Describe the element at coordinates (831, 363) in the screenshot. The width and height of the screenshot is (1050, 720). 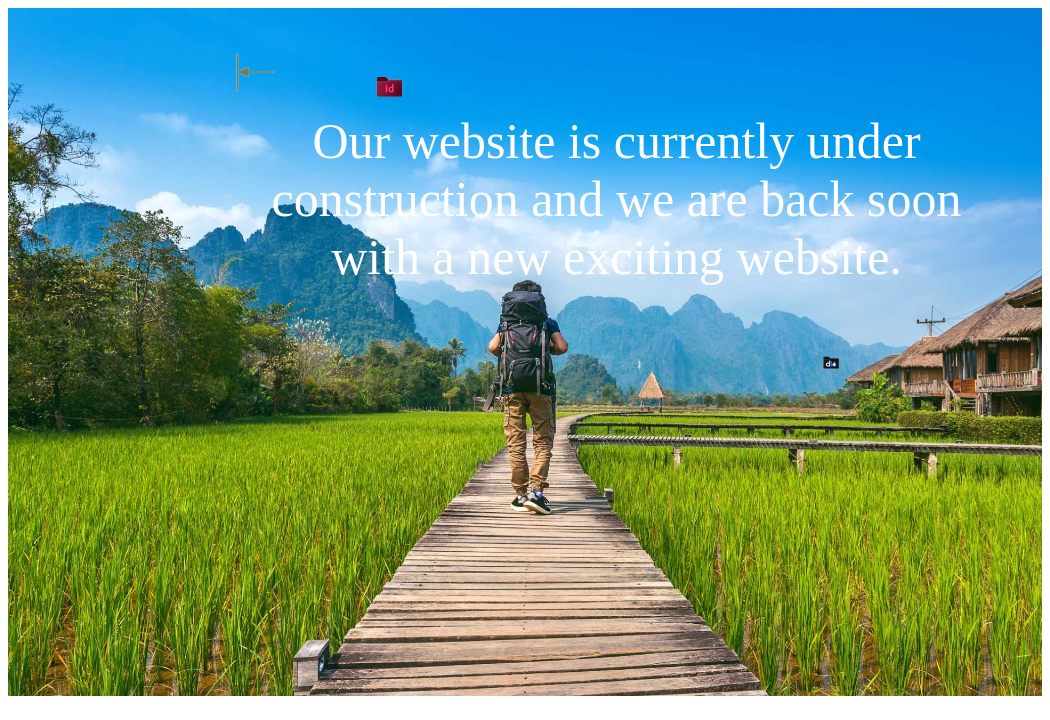
I see `open deemix music downloads folder` at that location.